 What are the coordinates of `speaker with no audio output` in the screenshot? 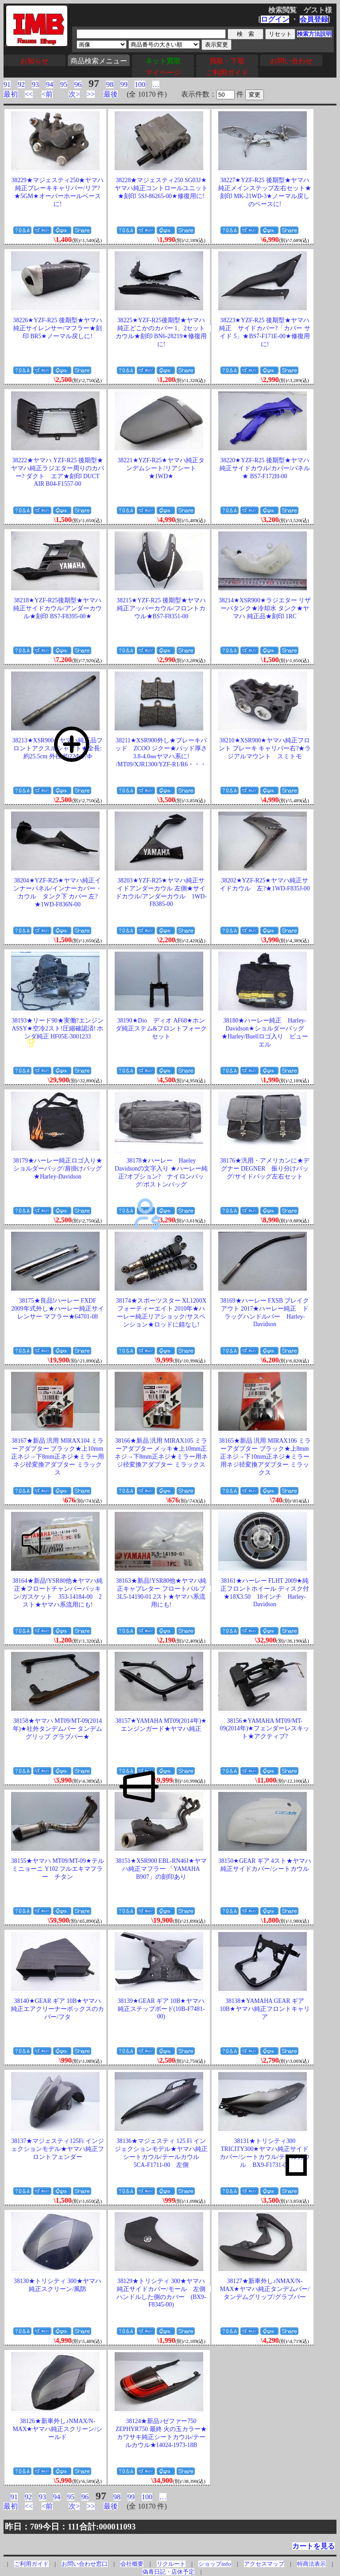 It's located at (35, 1540).